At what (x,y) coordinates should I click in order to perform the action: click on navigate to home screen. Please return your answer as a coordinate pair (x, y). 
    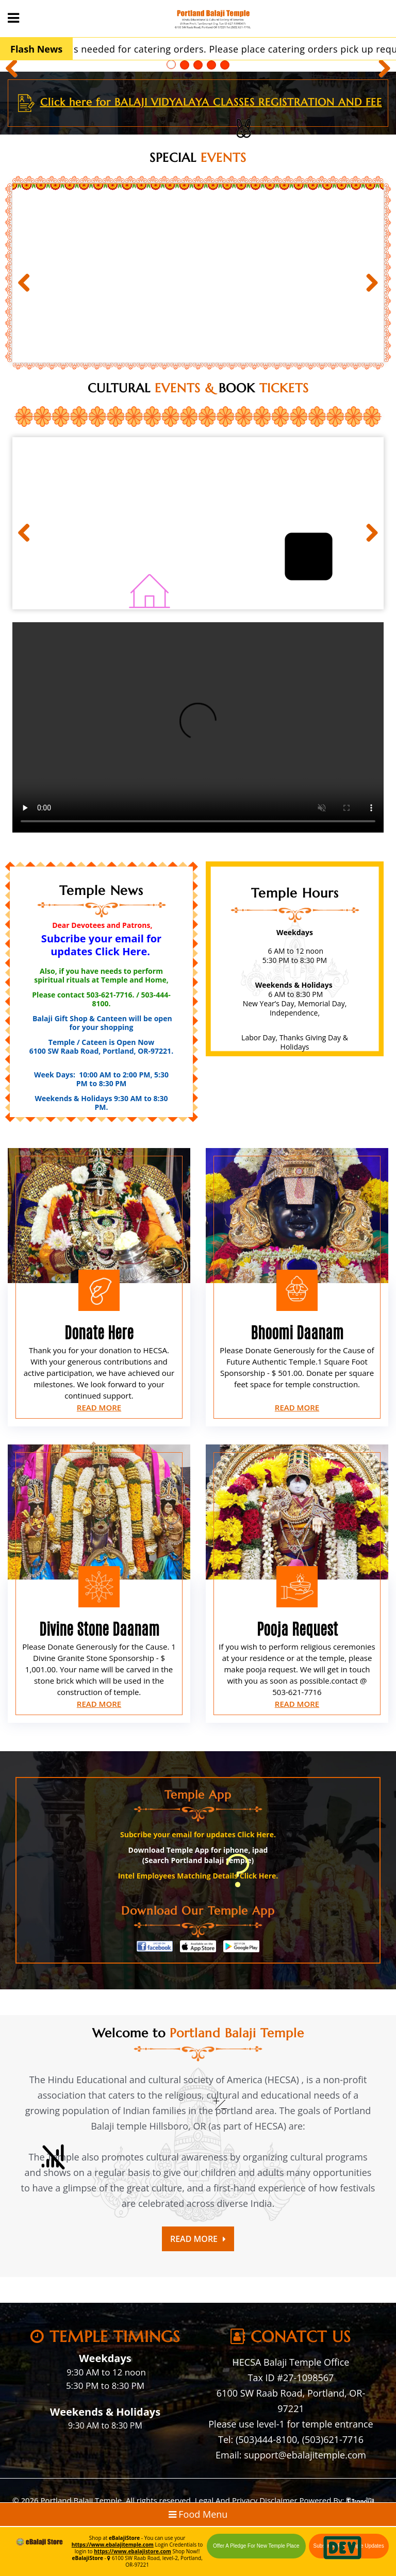
    Looking at the image, I should click on (150, 592).